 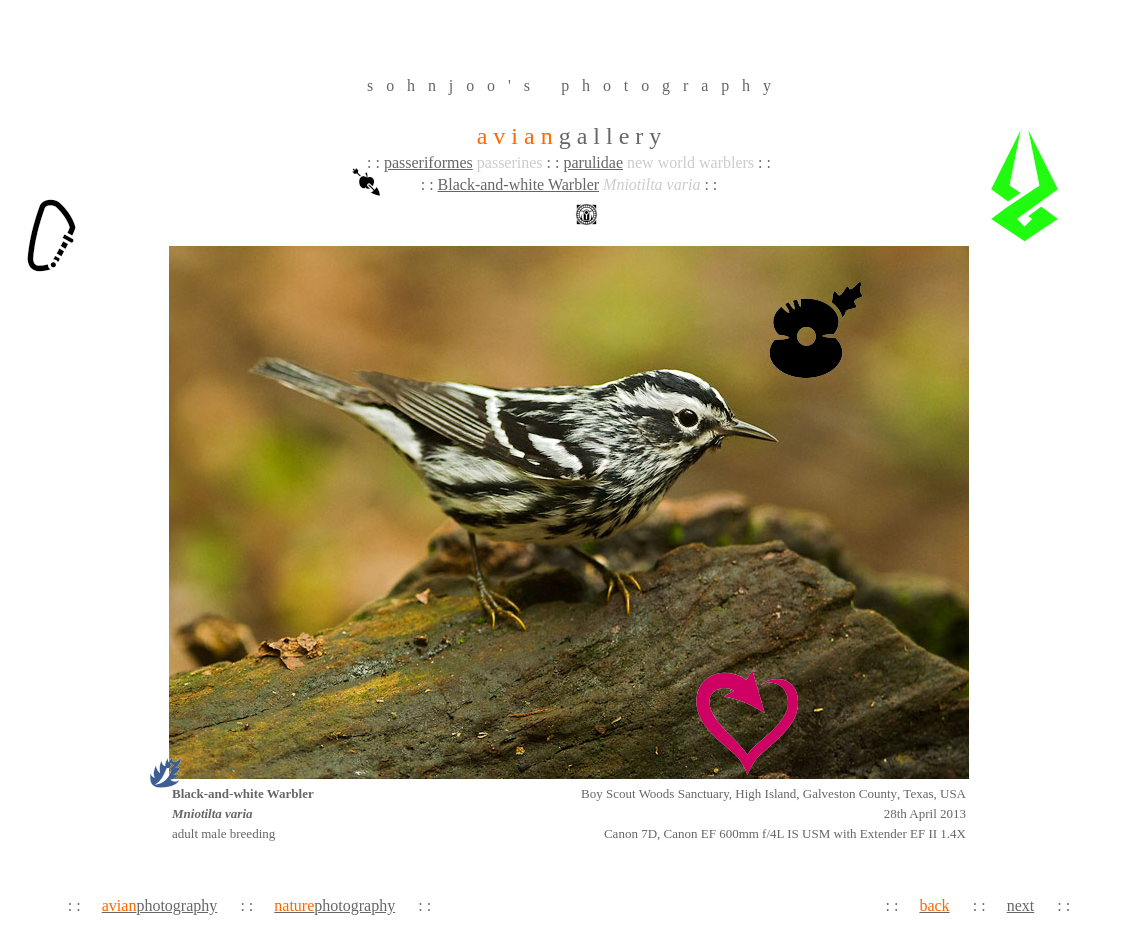 I want to click on select pimiento or pepper ingredient, so click(x=165, y=772).